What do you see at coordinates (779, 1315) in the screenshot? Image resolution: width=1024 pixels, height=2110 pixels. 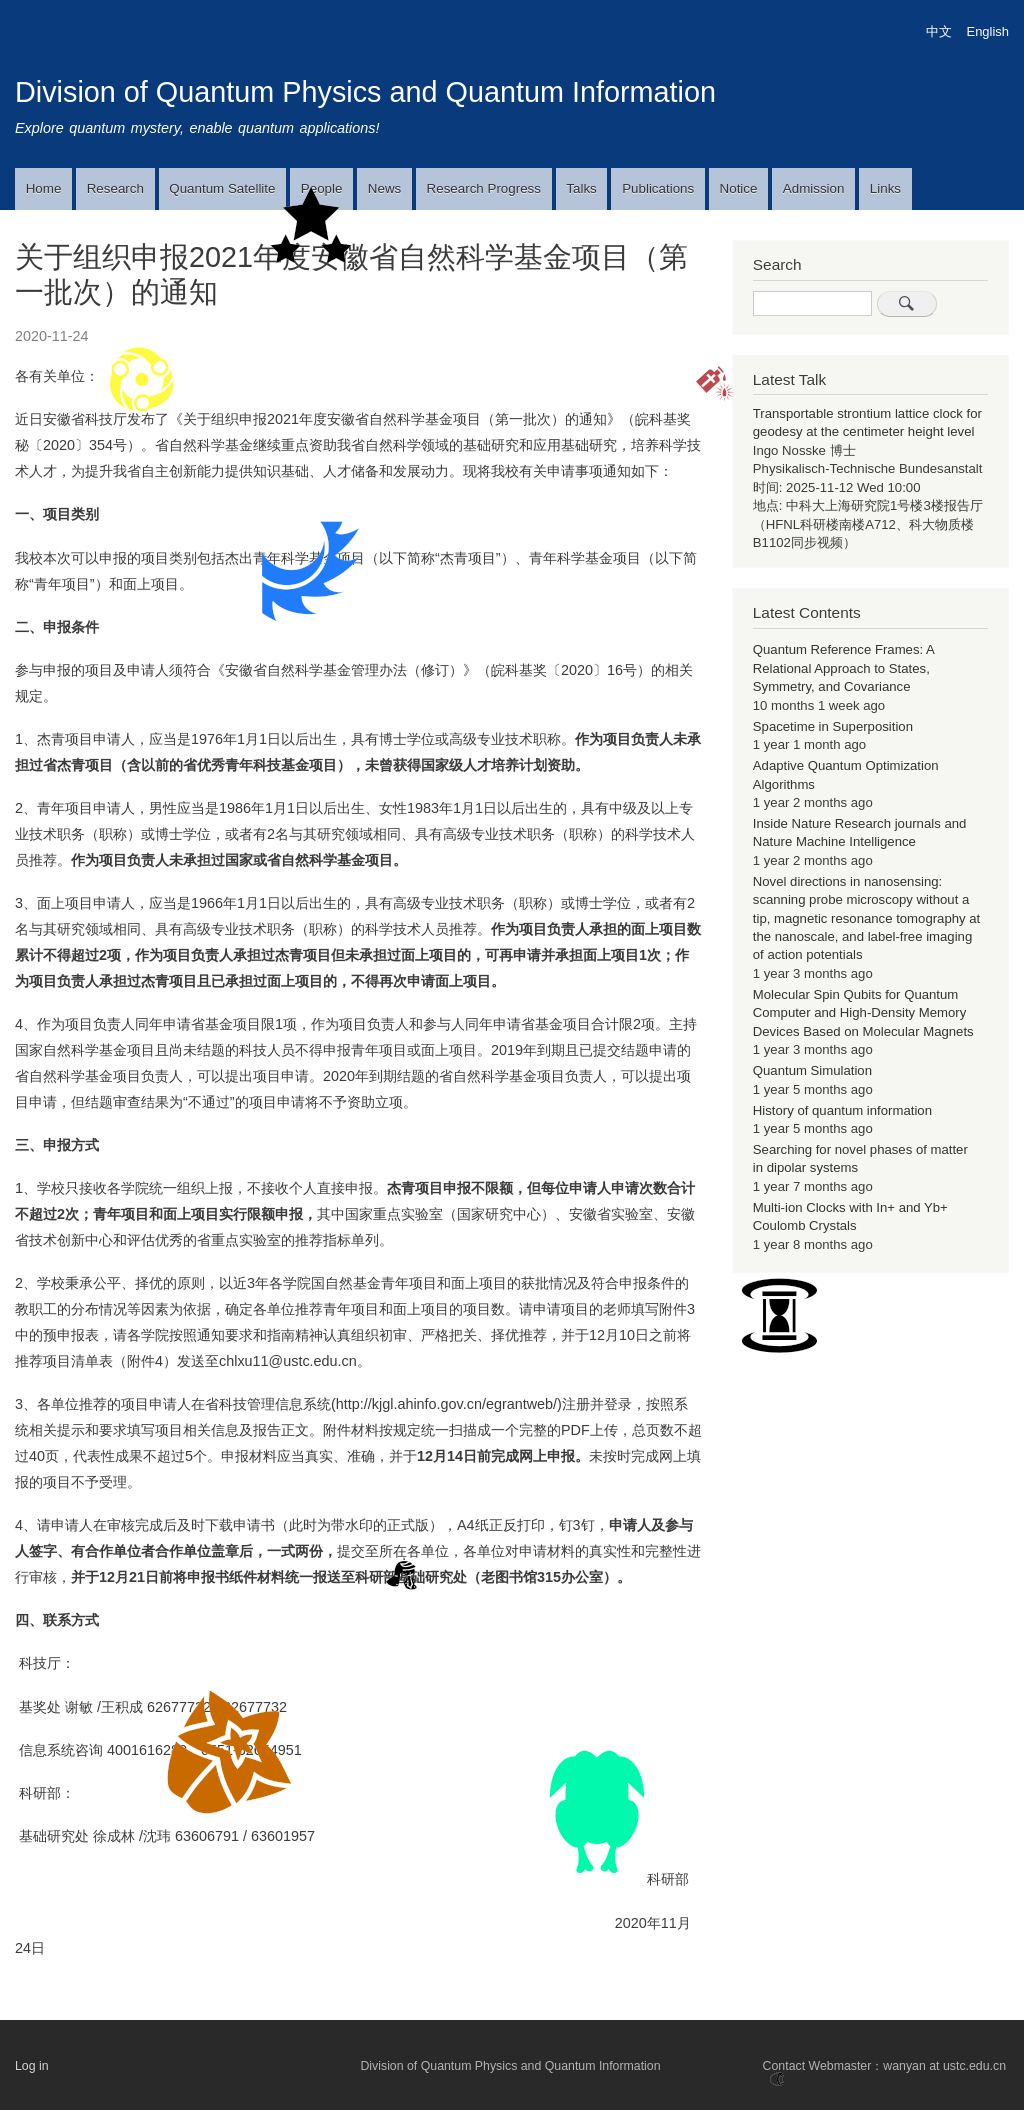 I see `activate a time-based trap or ability` at bounding box center [779, 1315].